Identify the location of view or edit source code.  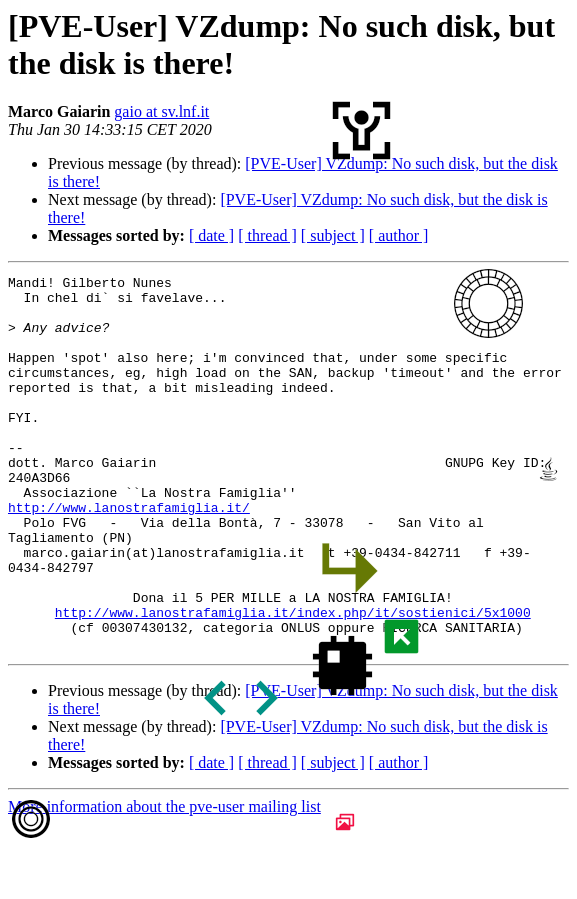
(241, 698).